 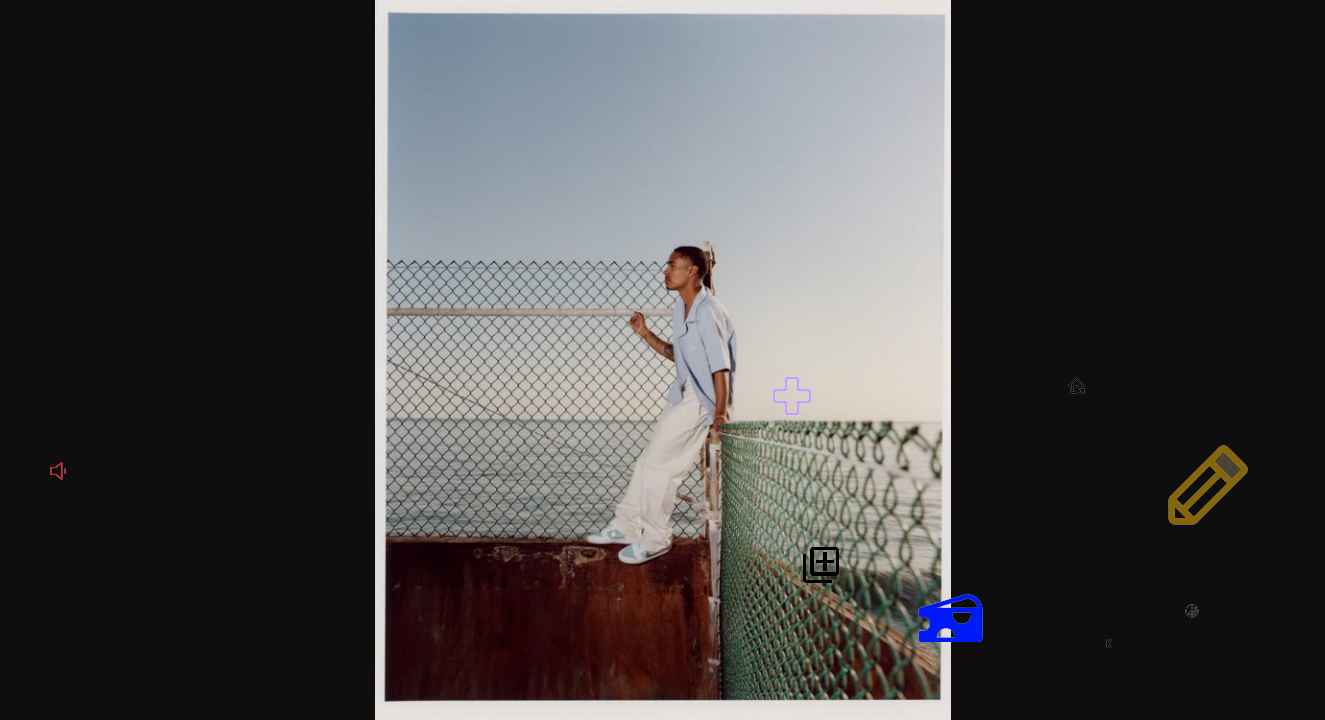 I want to click on access health or medical information, so click(x=792, y=396).